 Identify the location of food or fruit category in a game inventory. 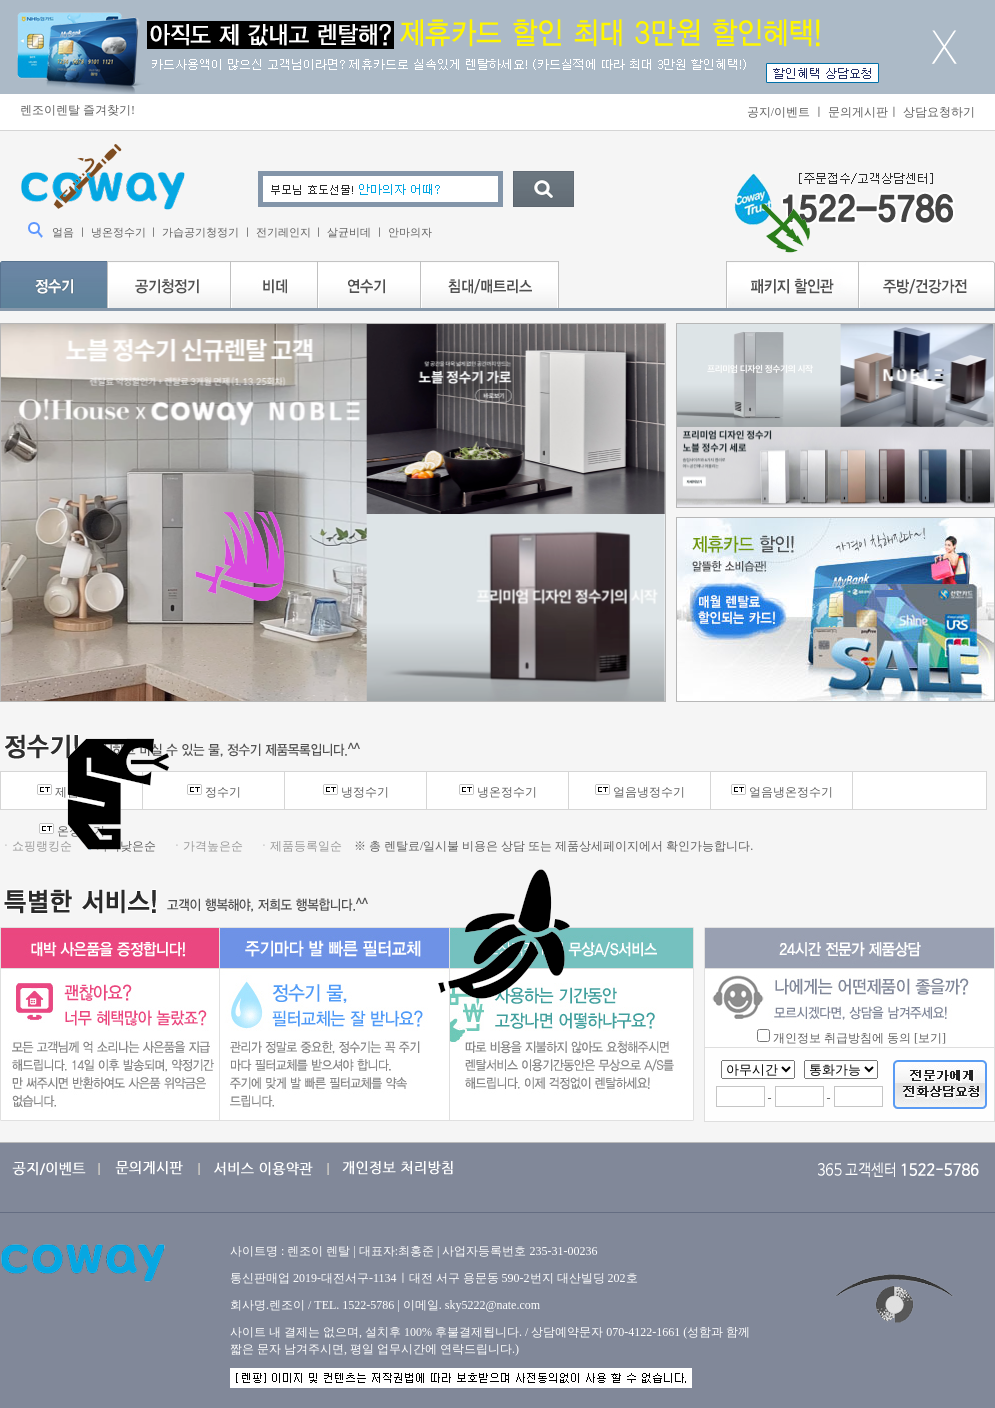
(504, 934).